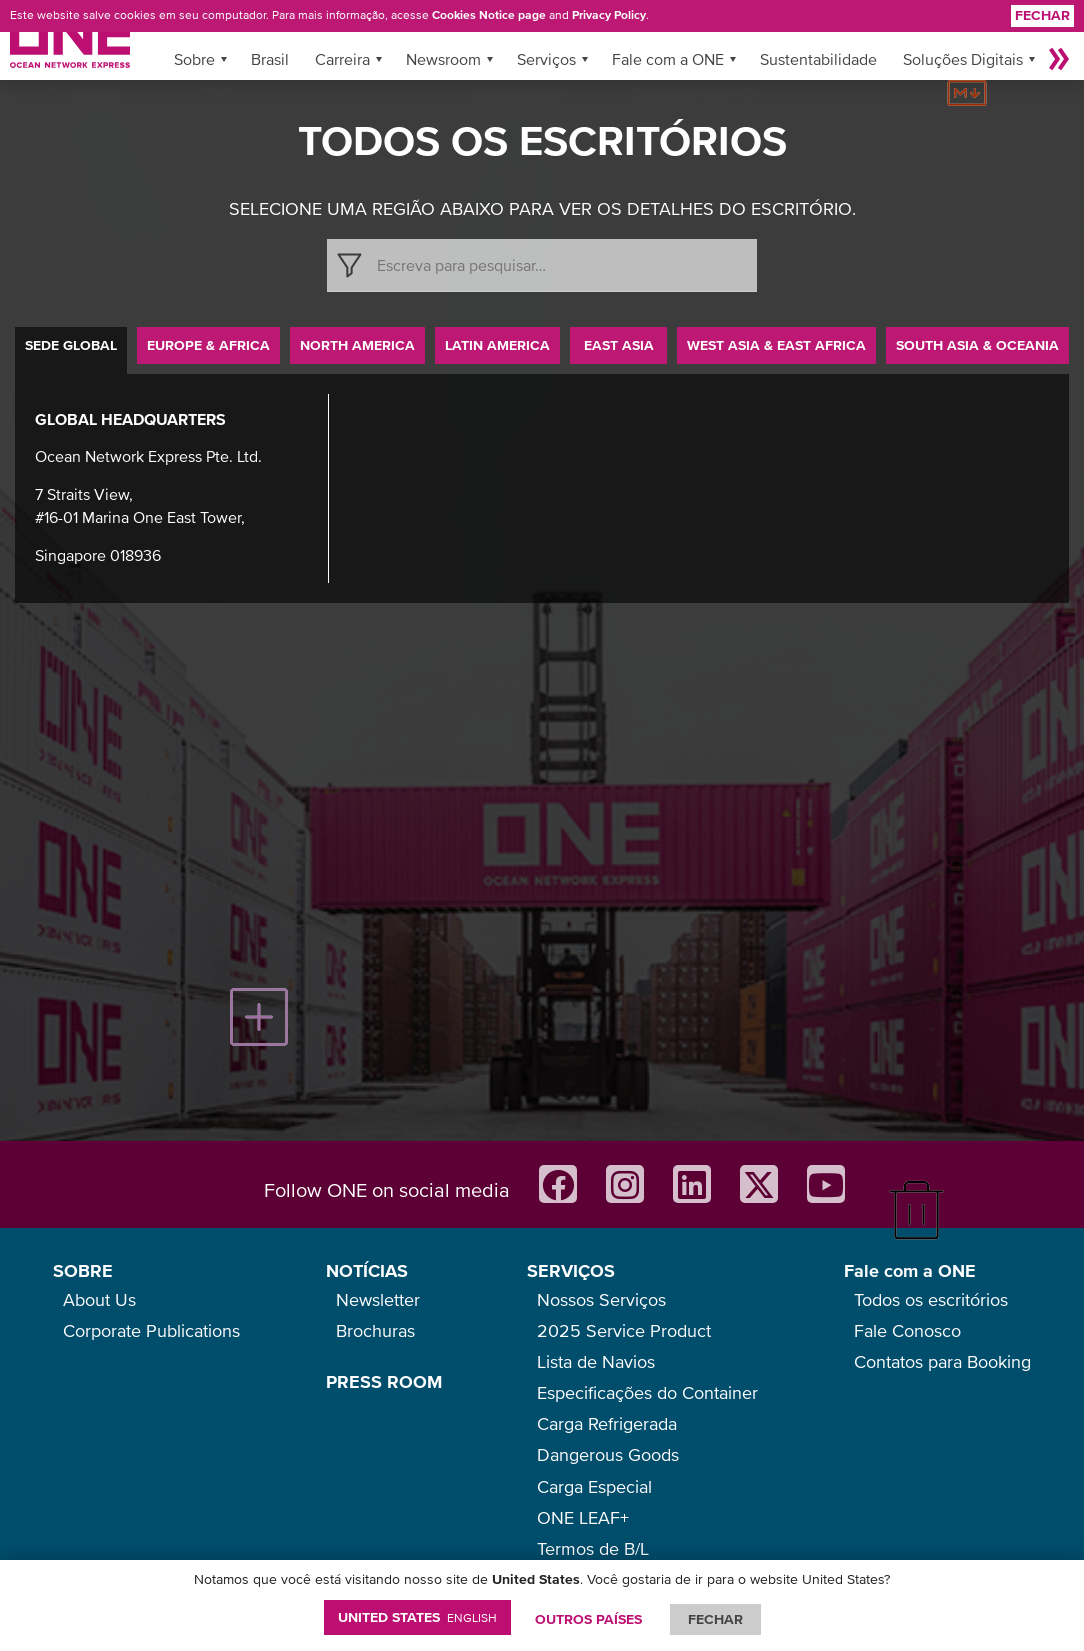 This screenshot has width=1084, height=1651. What do you see at coordinates (967, 93) in the screenshot?
I see `format text using markdown` at bounding box center [967, 93].